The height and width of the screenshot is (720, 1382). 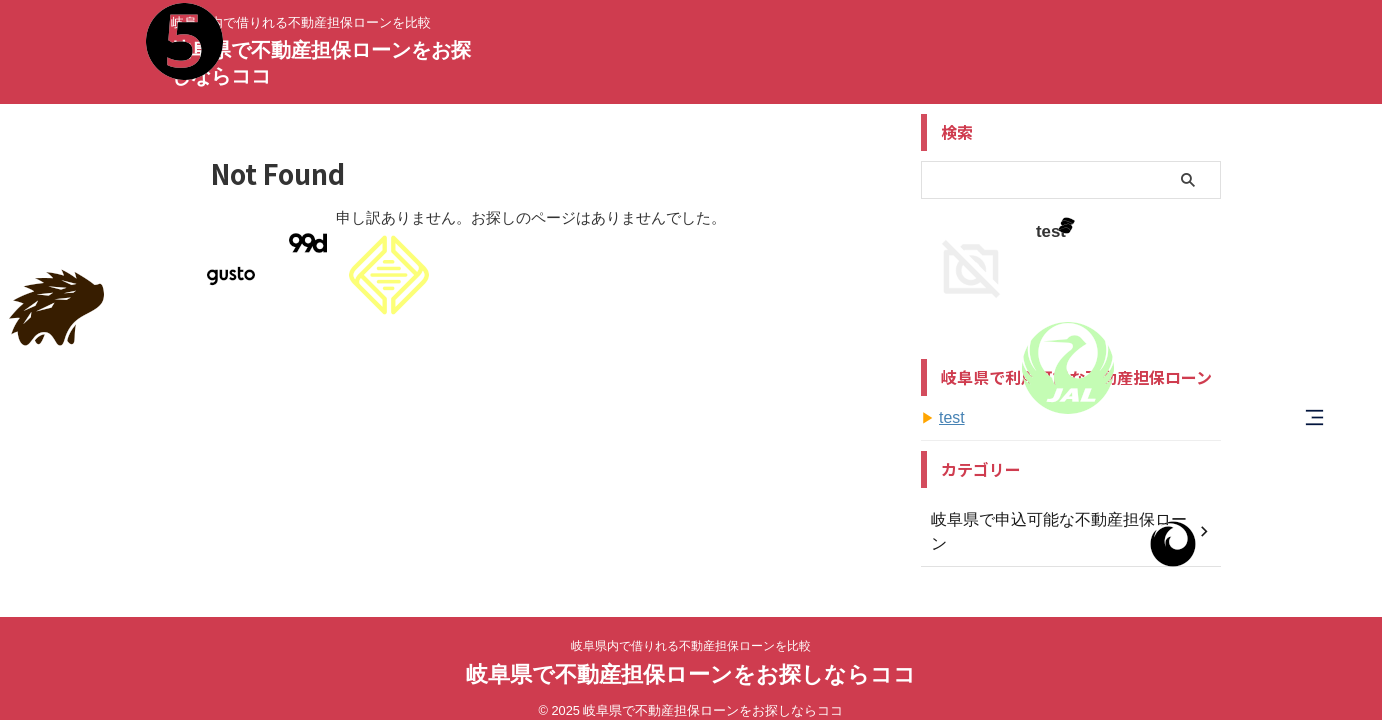 I want to click on open navigation menu, so click(x=1314, y=417).